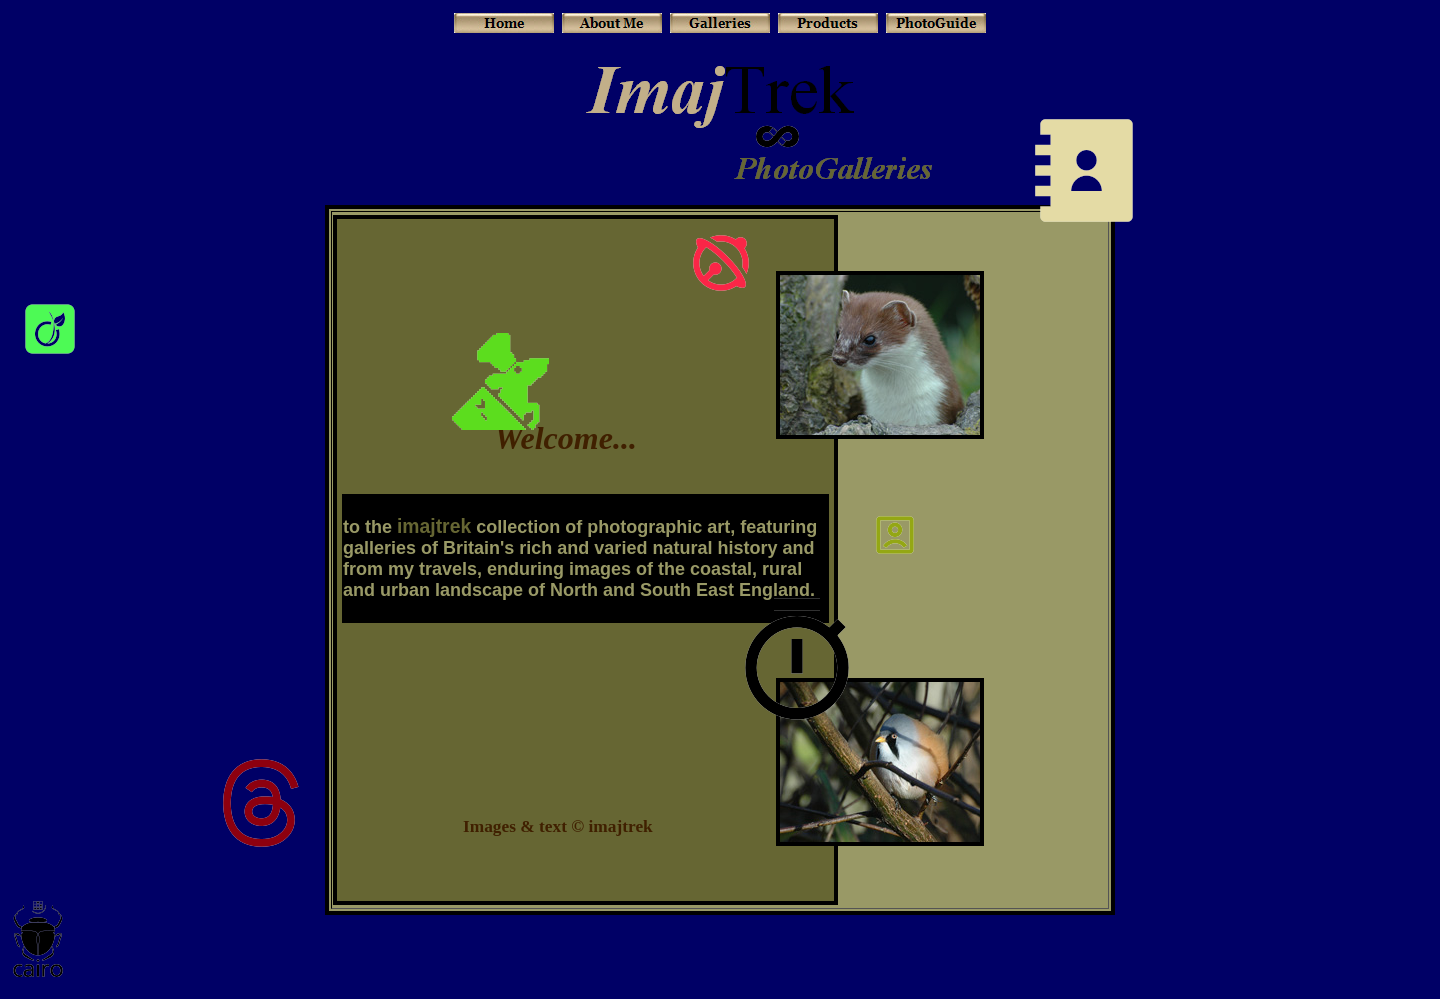 This screenshot has height=999, width=1440. Describe the element at coordinates (261, 803) in the screenshot. I see `open the Threads app` at that location.